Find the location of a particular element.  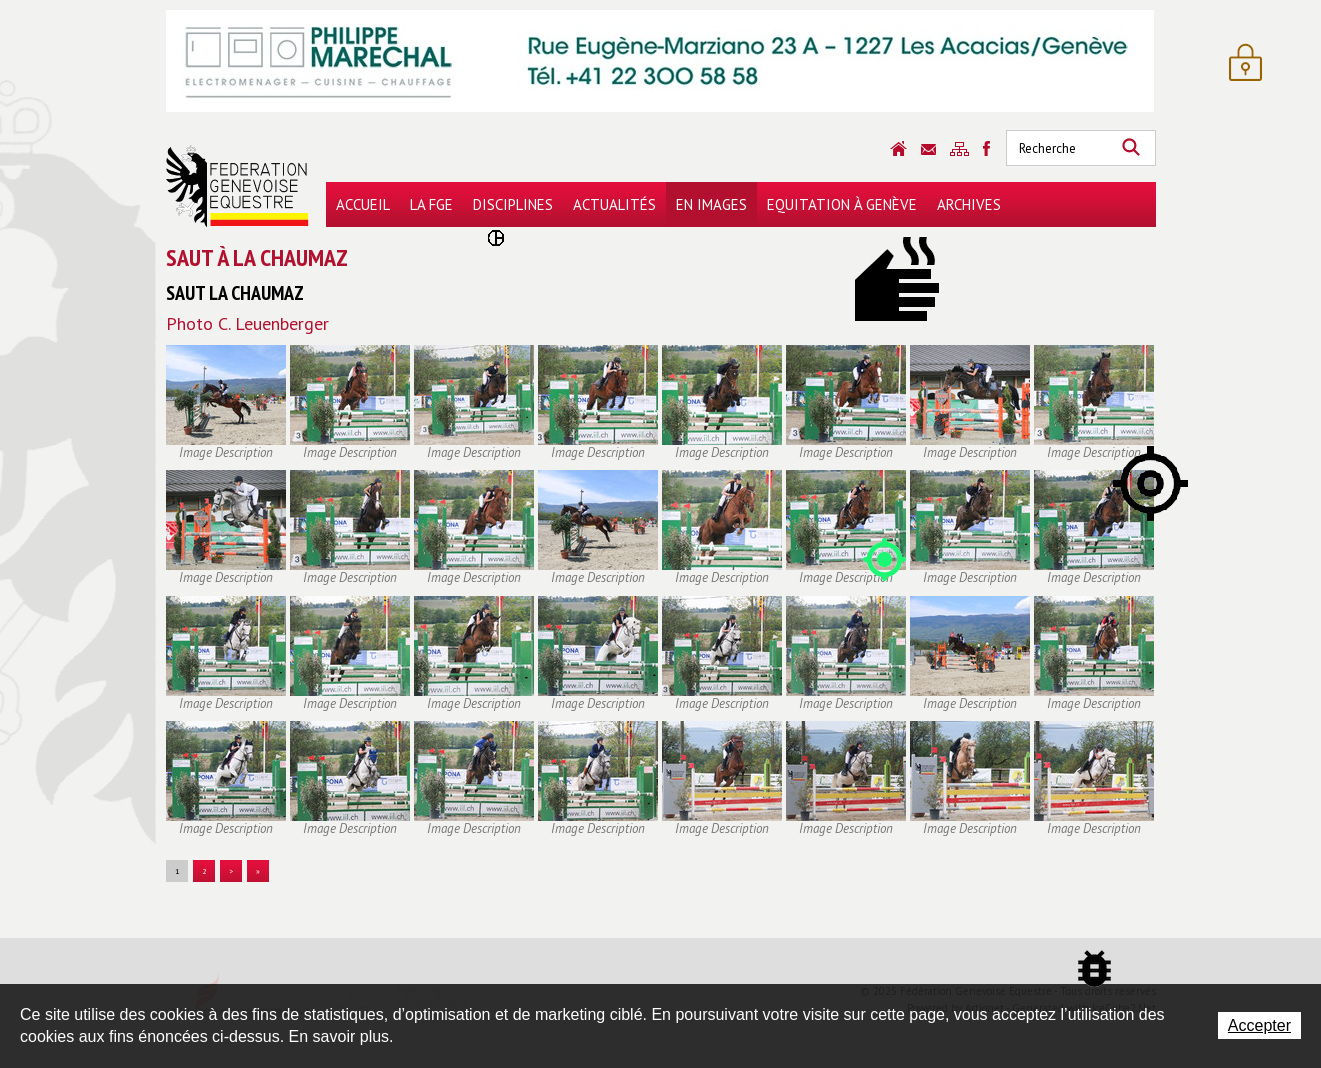

activate hand dryer is located at coordinates (899, 277).